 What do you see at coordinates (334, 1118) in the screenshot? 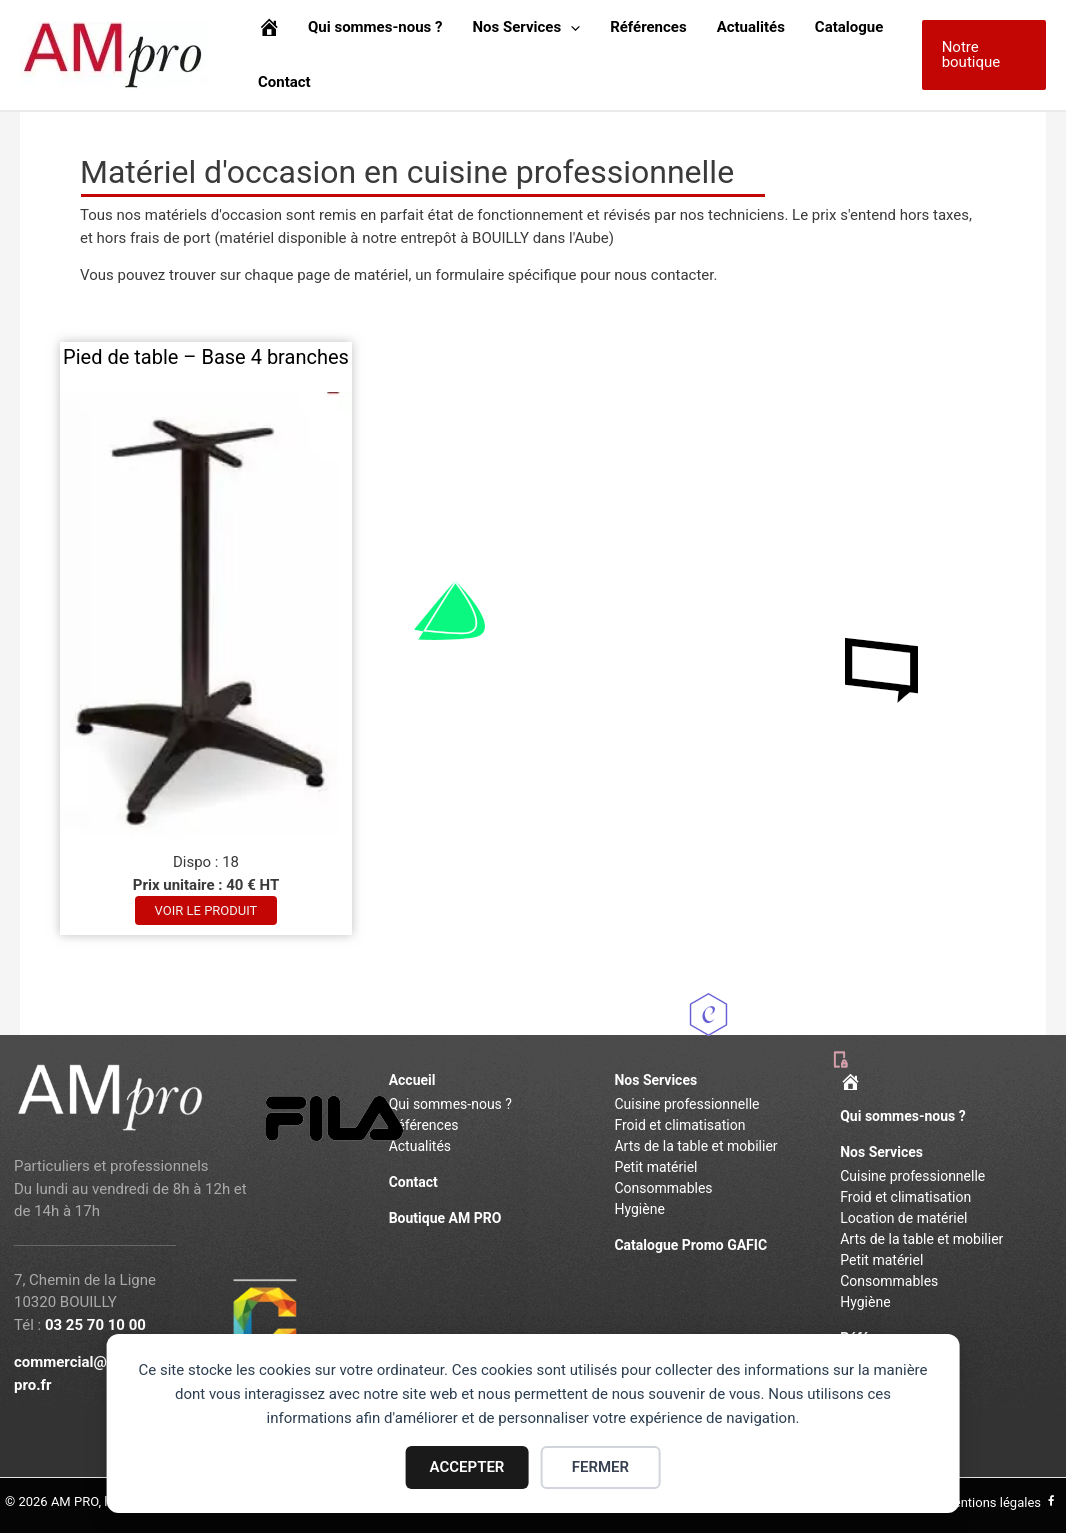
I see `Fila brand logo` at bounding box center [334, 1118].